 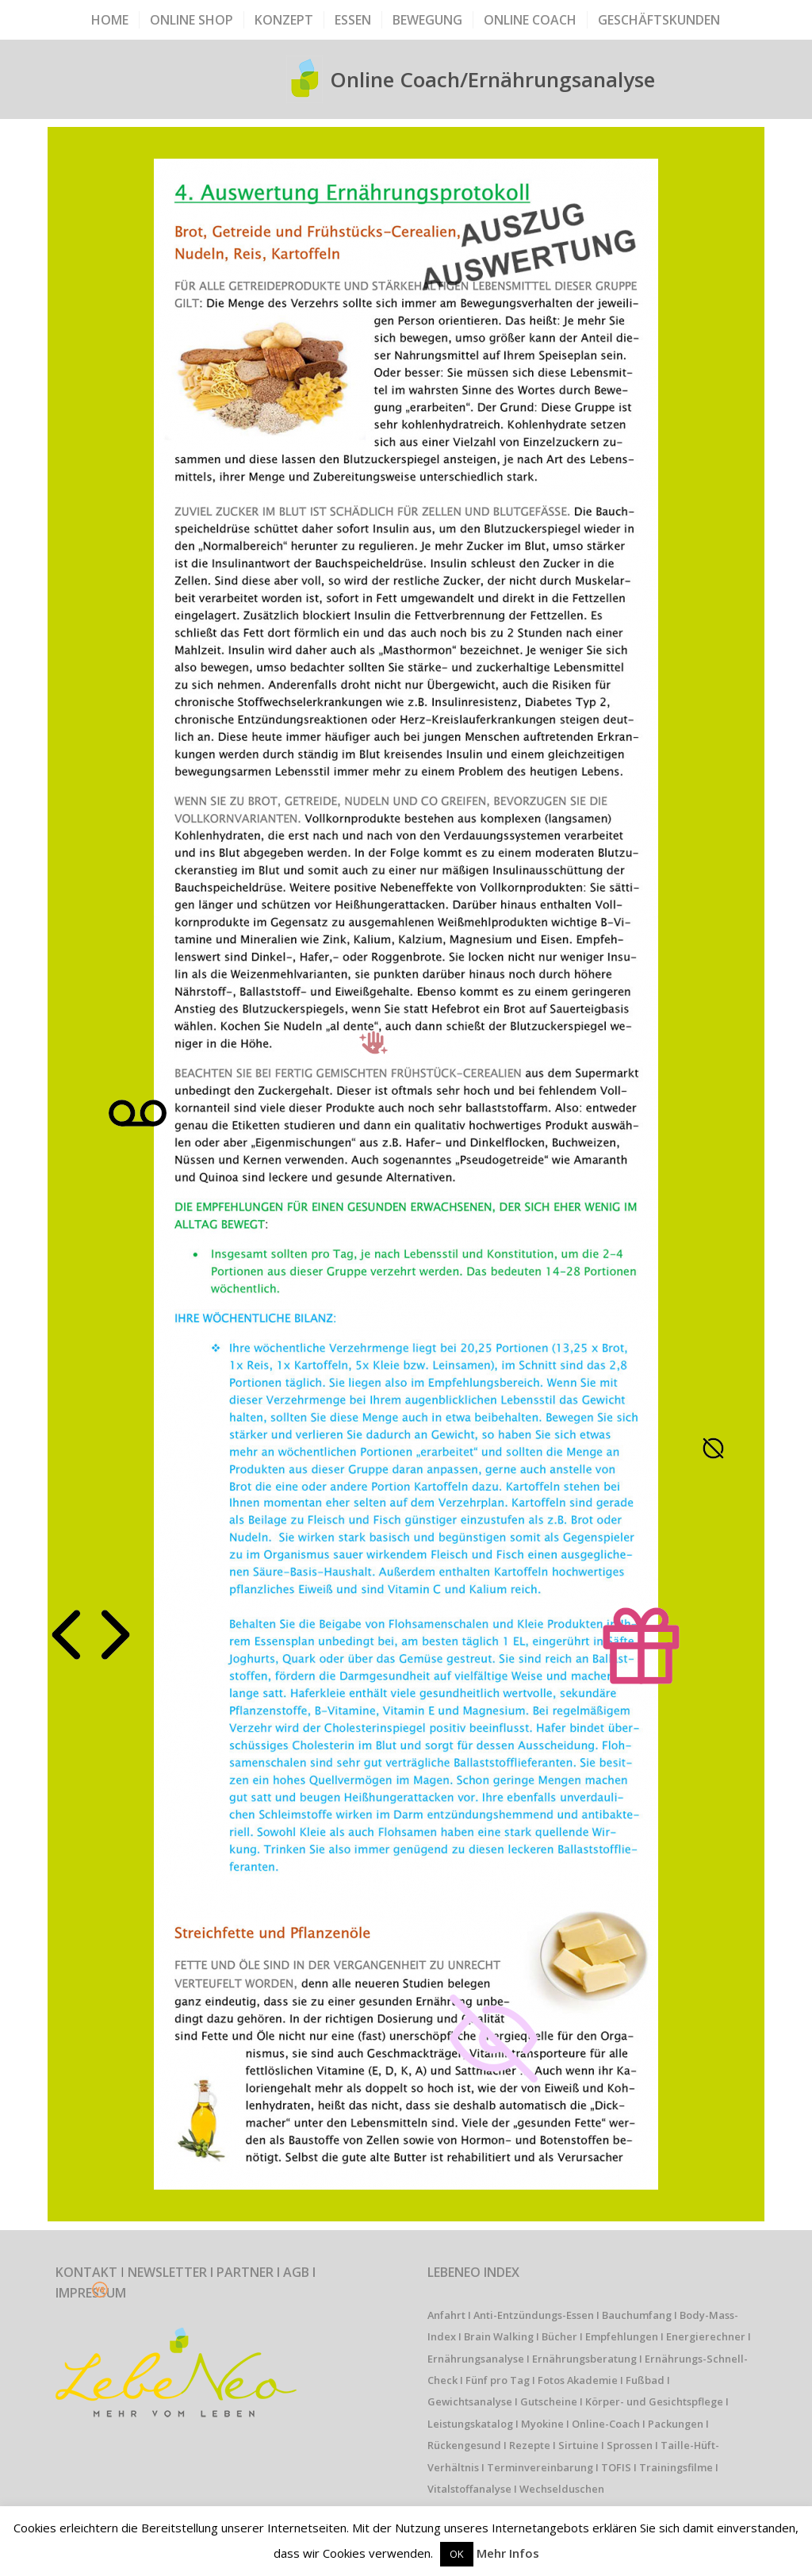 I want to click on hand sanitizer or hand washing reminder, so click(x=373, y=1042).